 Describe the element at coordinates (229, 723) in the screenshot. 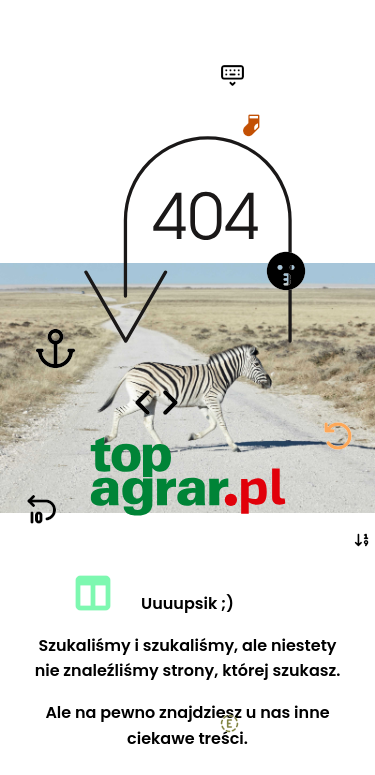

I see `indicates a draft or pending email` at that location.